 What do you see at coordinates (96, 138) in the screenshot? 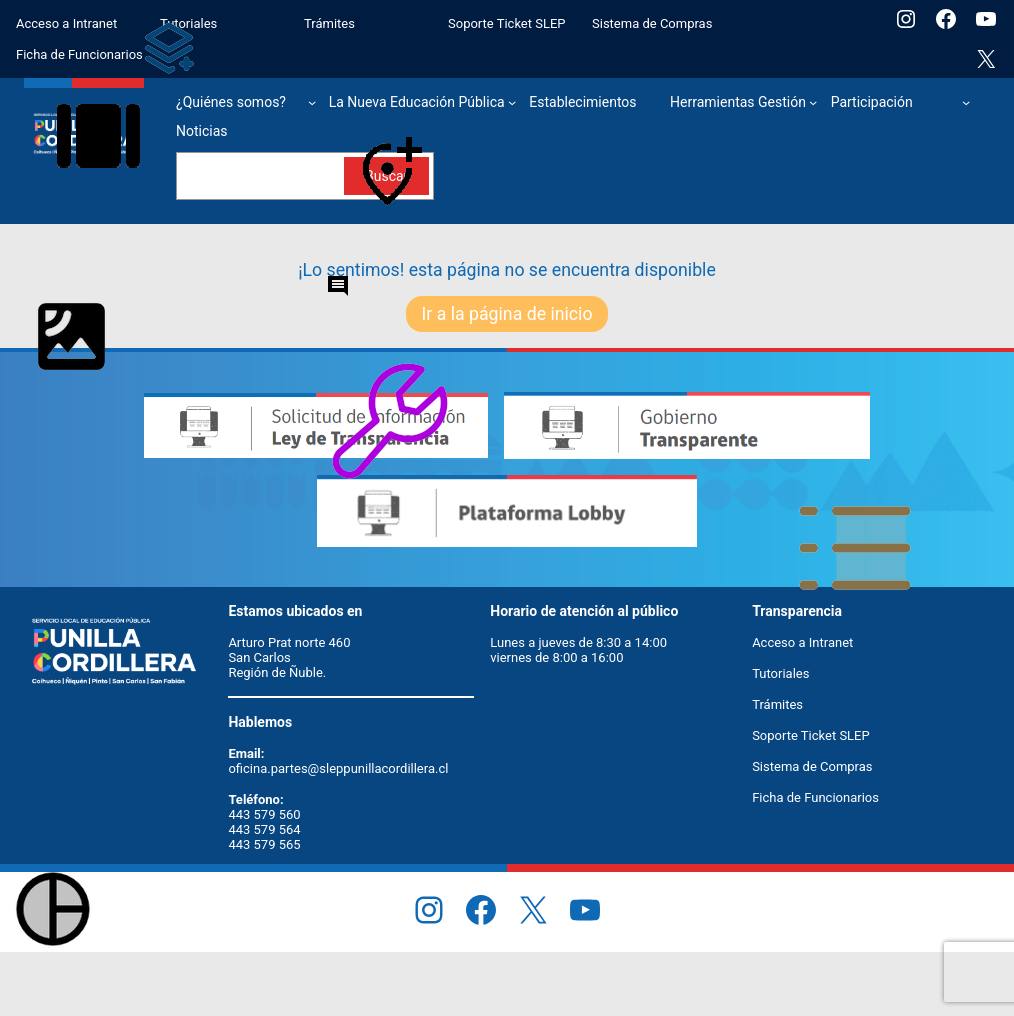
I see `switch to array or column view layout` at bounding box center [96, 138].